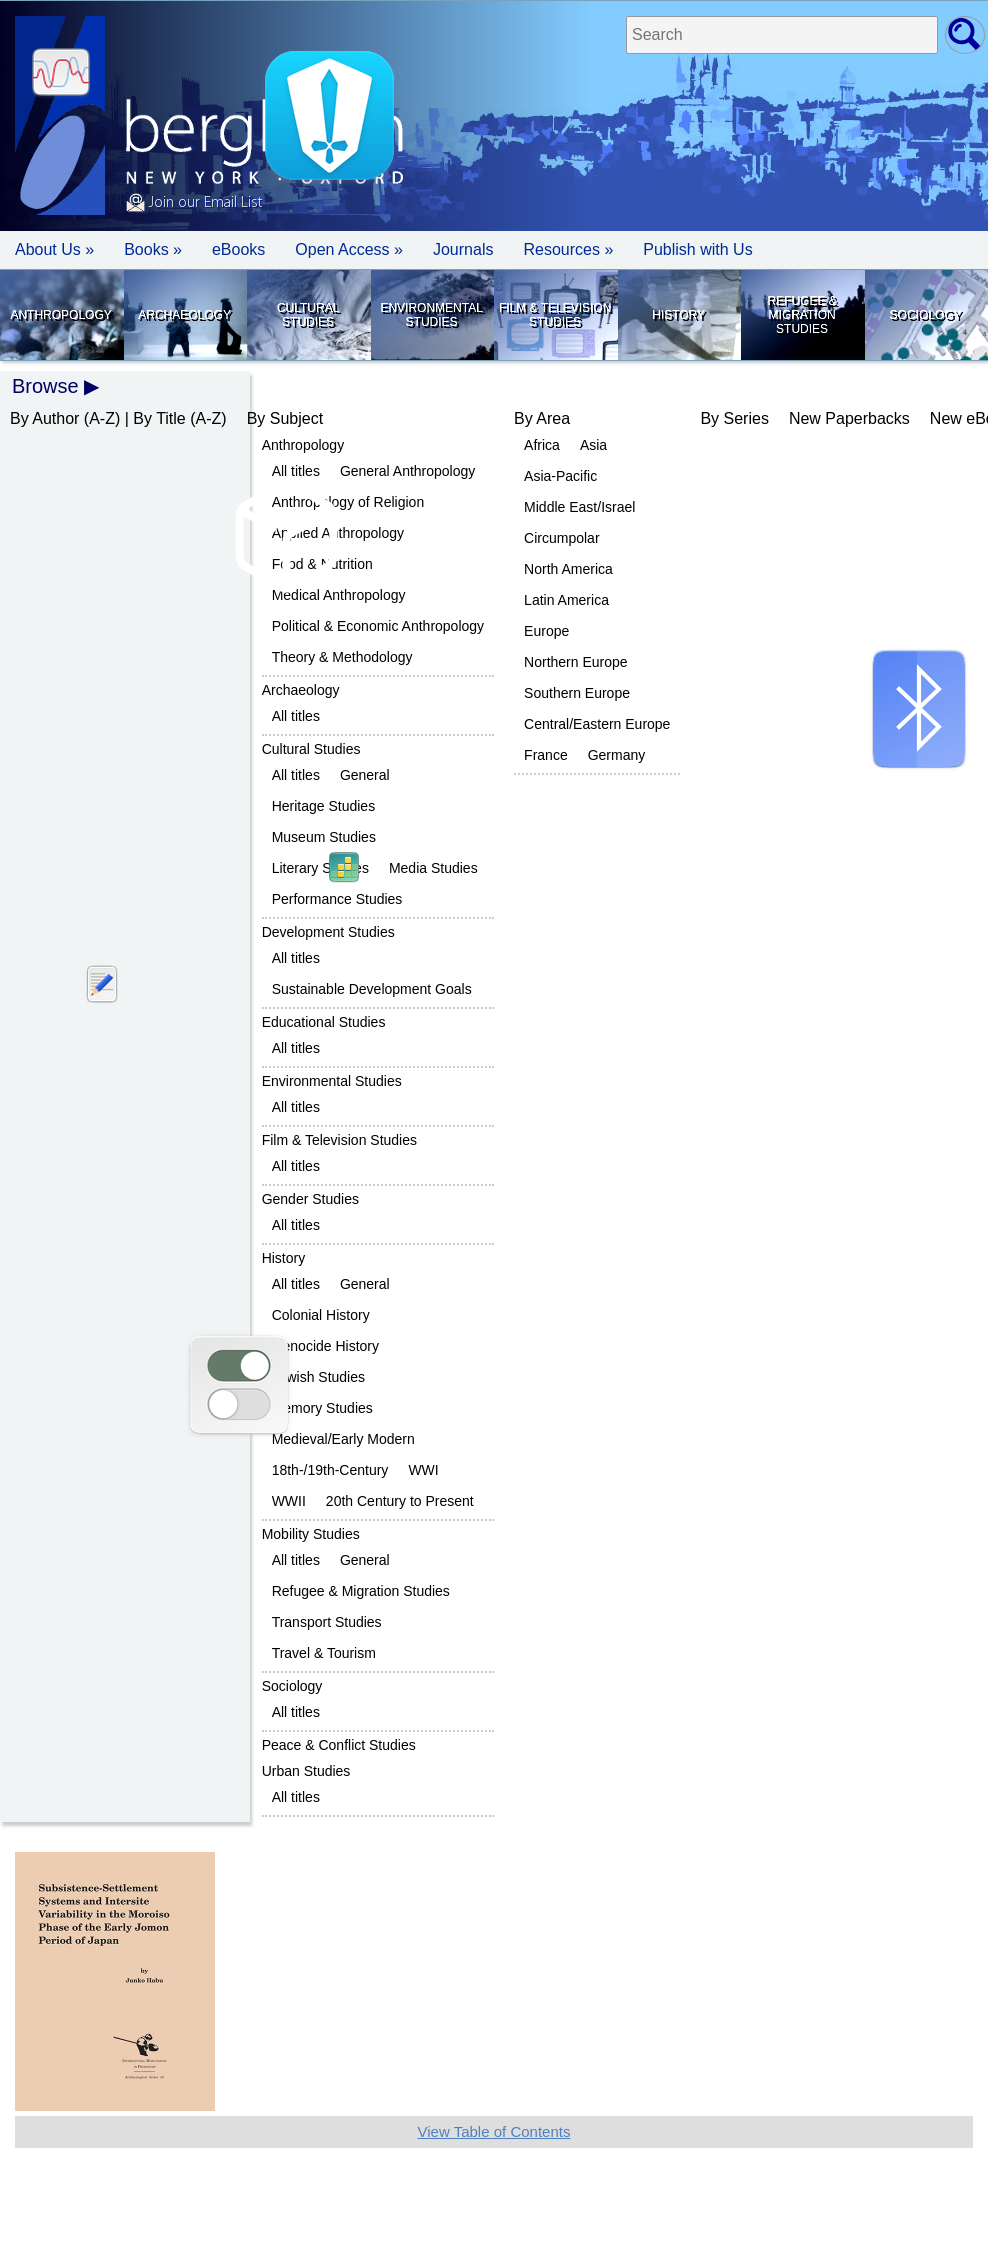 The width and height of the screenshot is (988, 2267). I want to click on indicates bluetooth is active and connected, so click(919, 709).